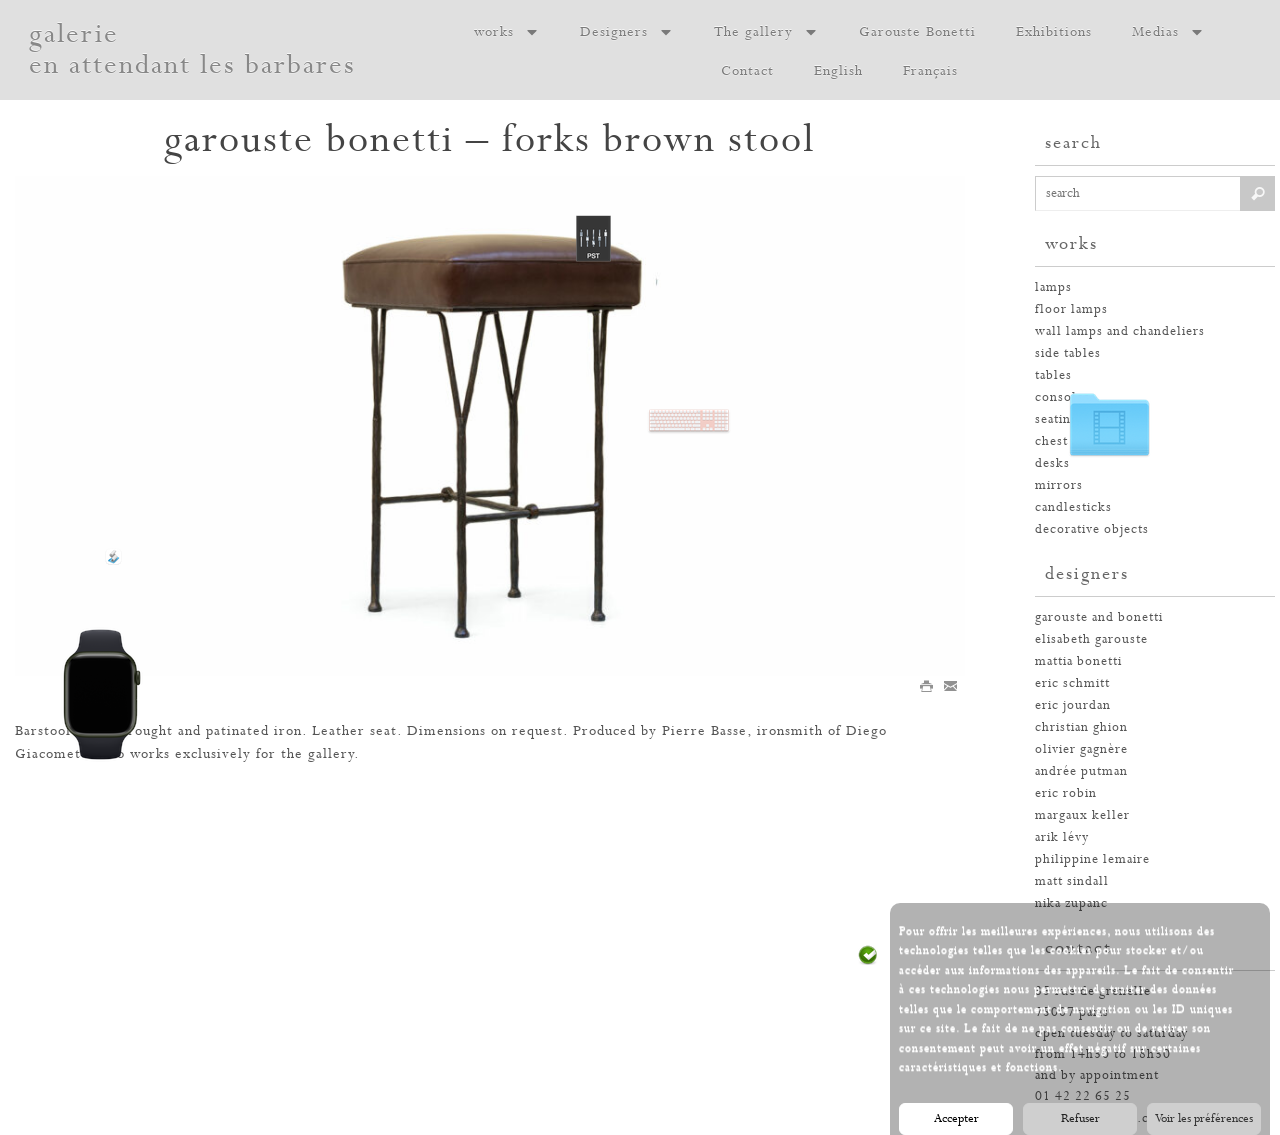 The width and height of the screenshot is (1280, 1135). I want to click on connect a pink bluetooth keyboard, so click(689, 420).